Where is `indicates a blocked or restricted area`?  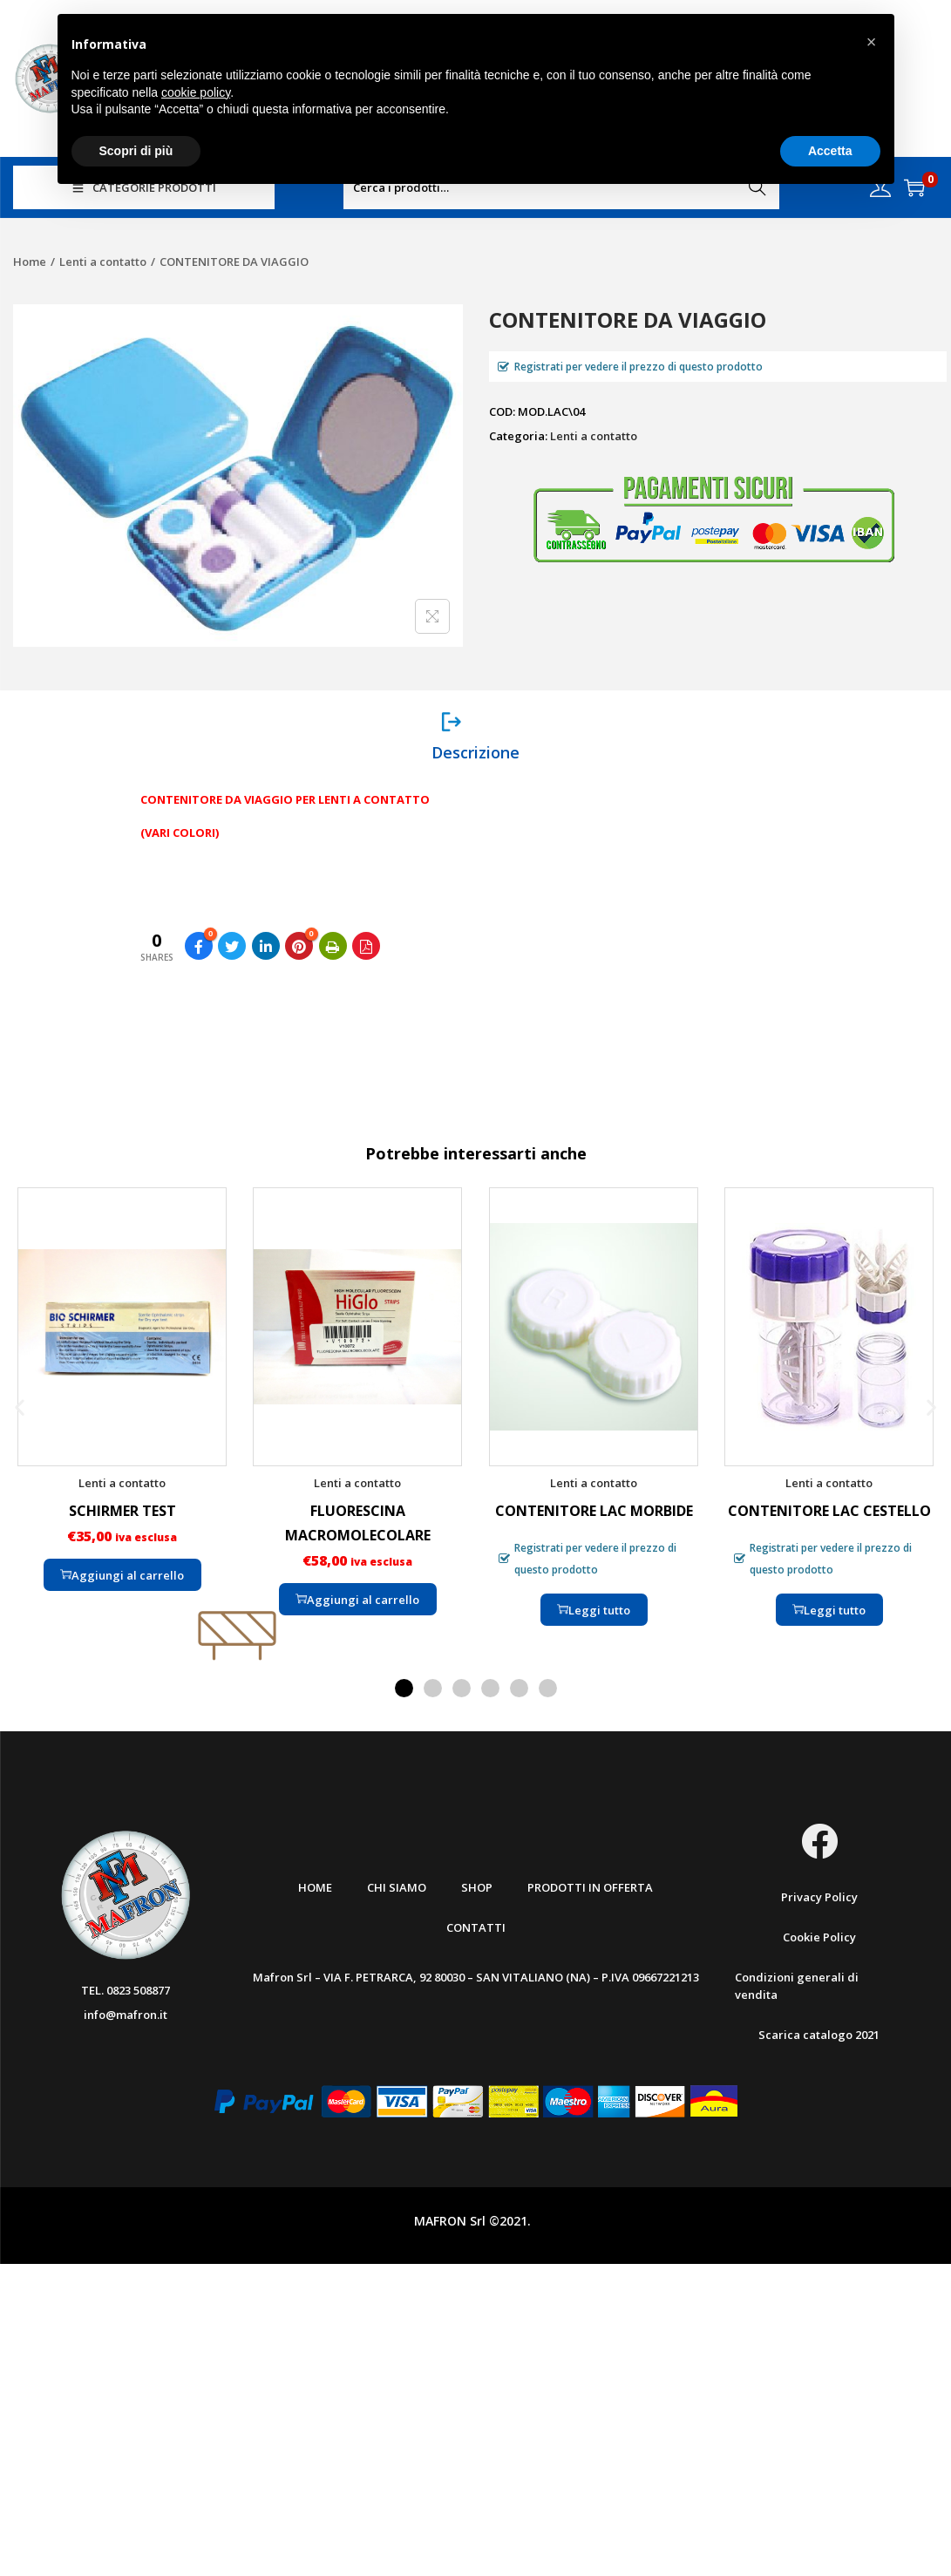 indicates a blocked or restricted area is located at coordinates (237, 1633).